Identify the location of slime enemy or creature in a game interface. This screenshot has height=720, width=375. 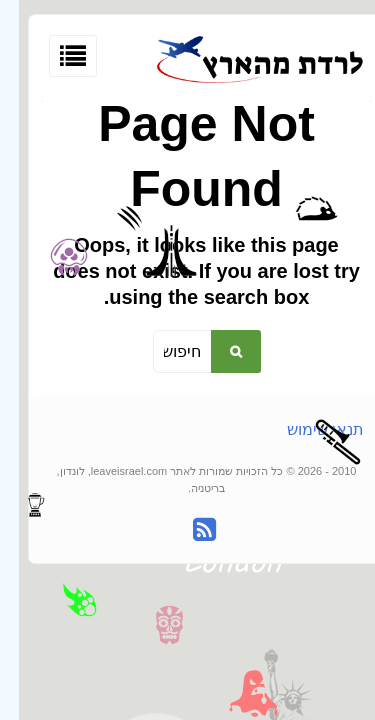
(253, 693).